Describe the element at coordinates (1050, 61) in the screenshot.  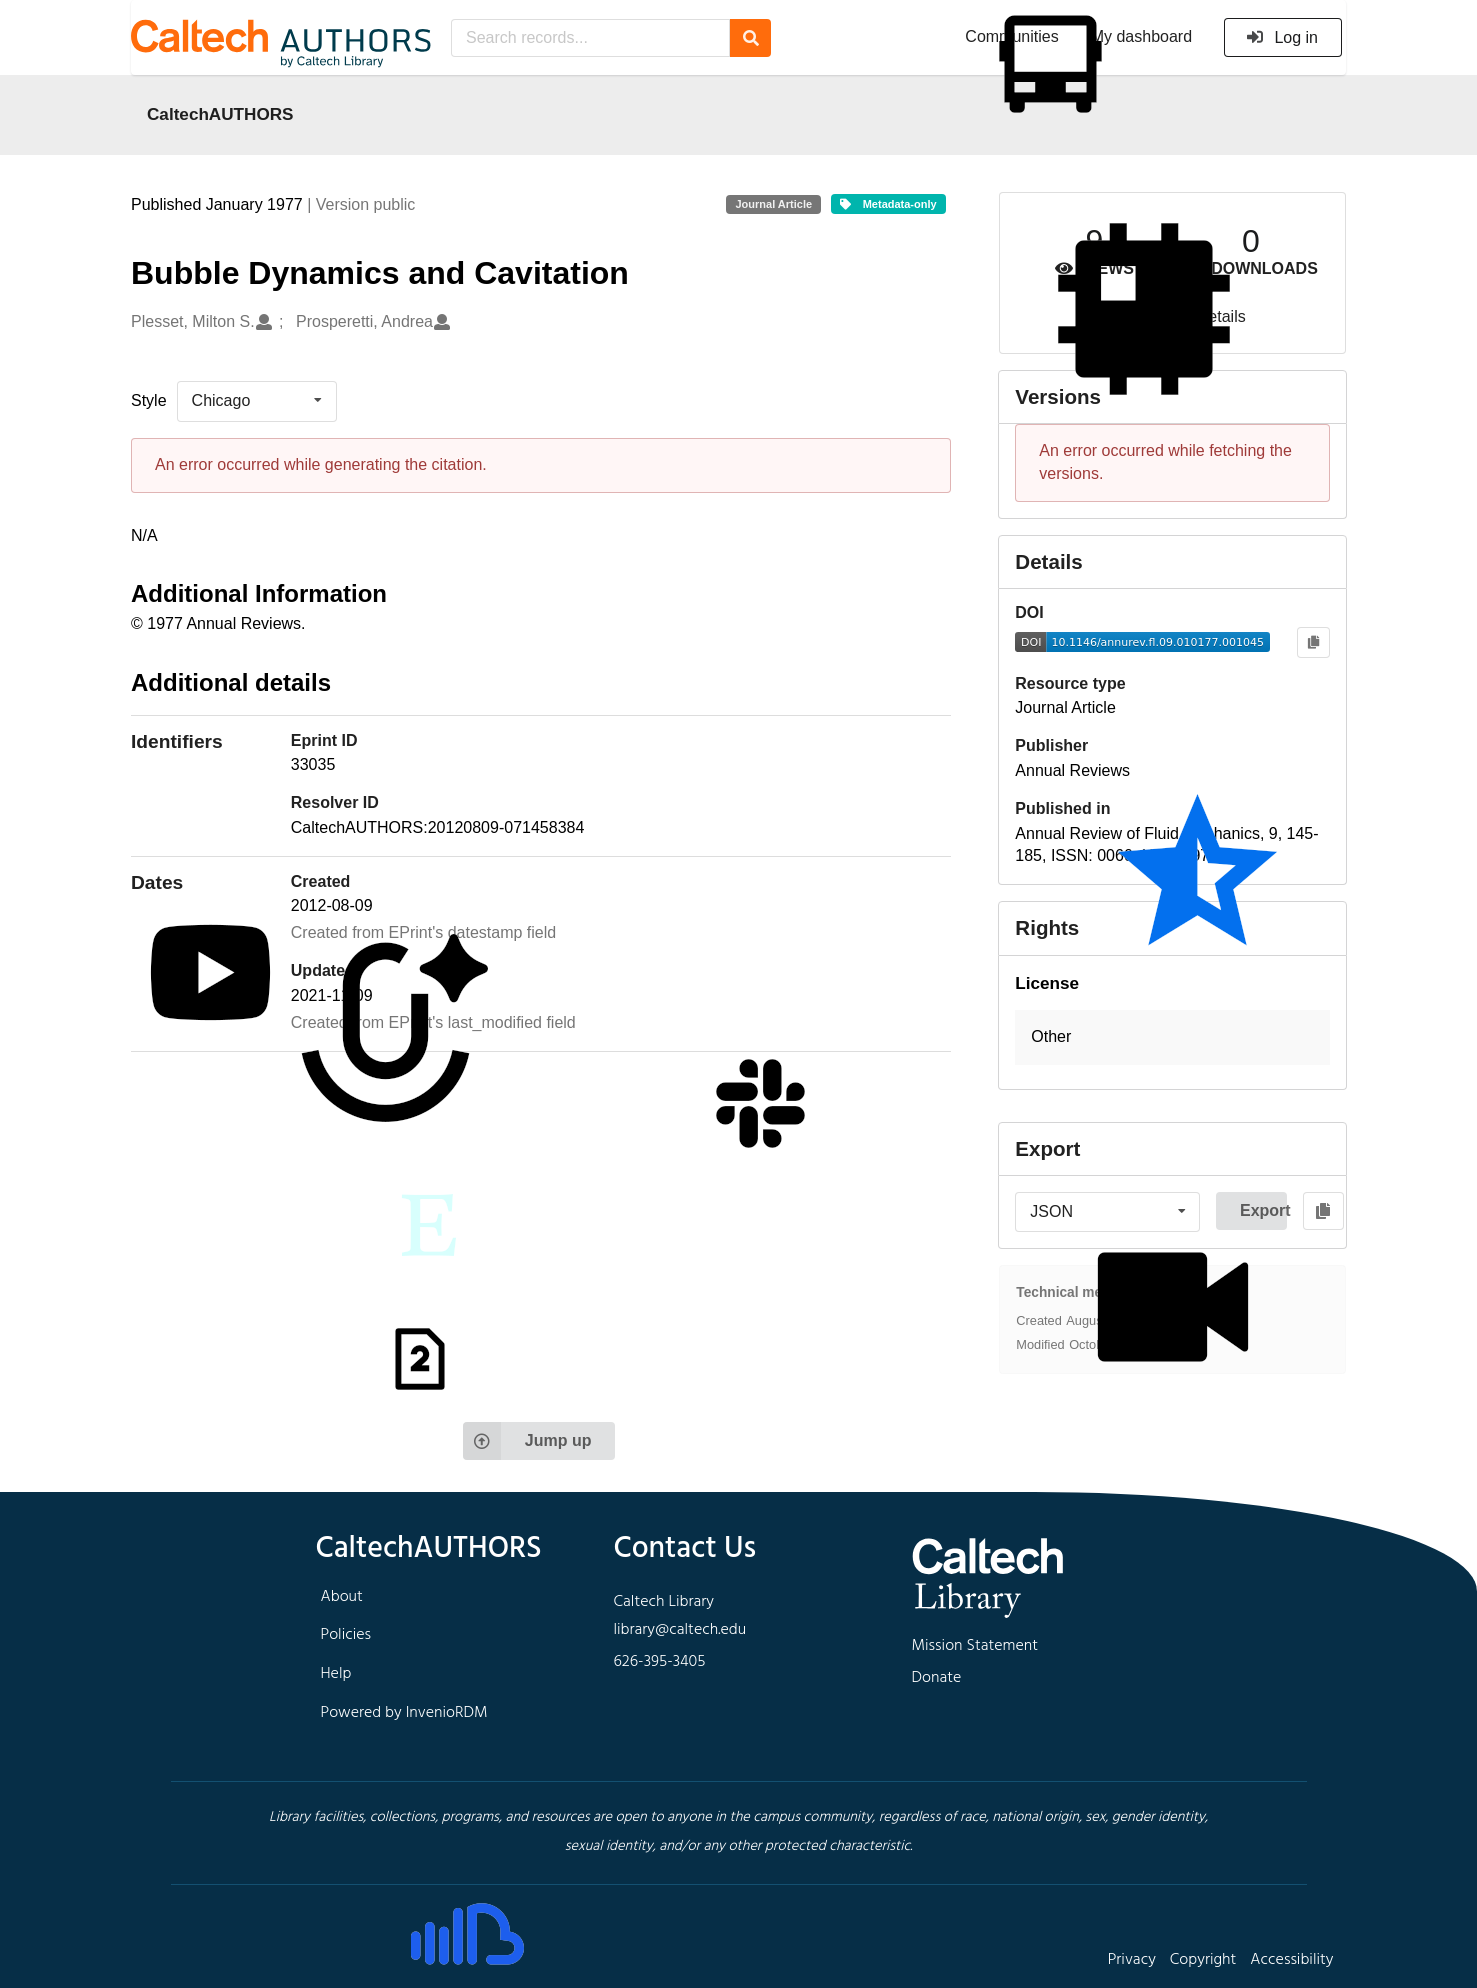
I see `view public transit options` at that location.